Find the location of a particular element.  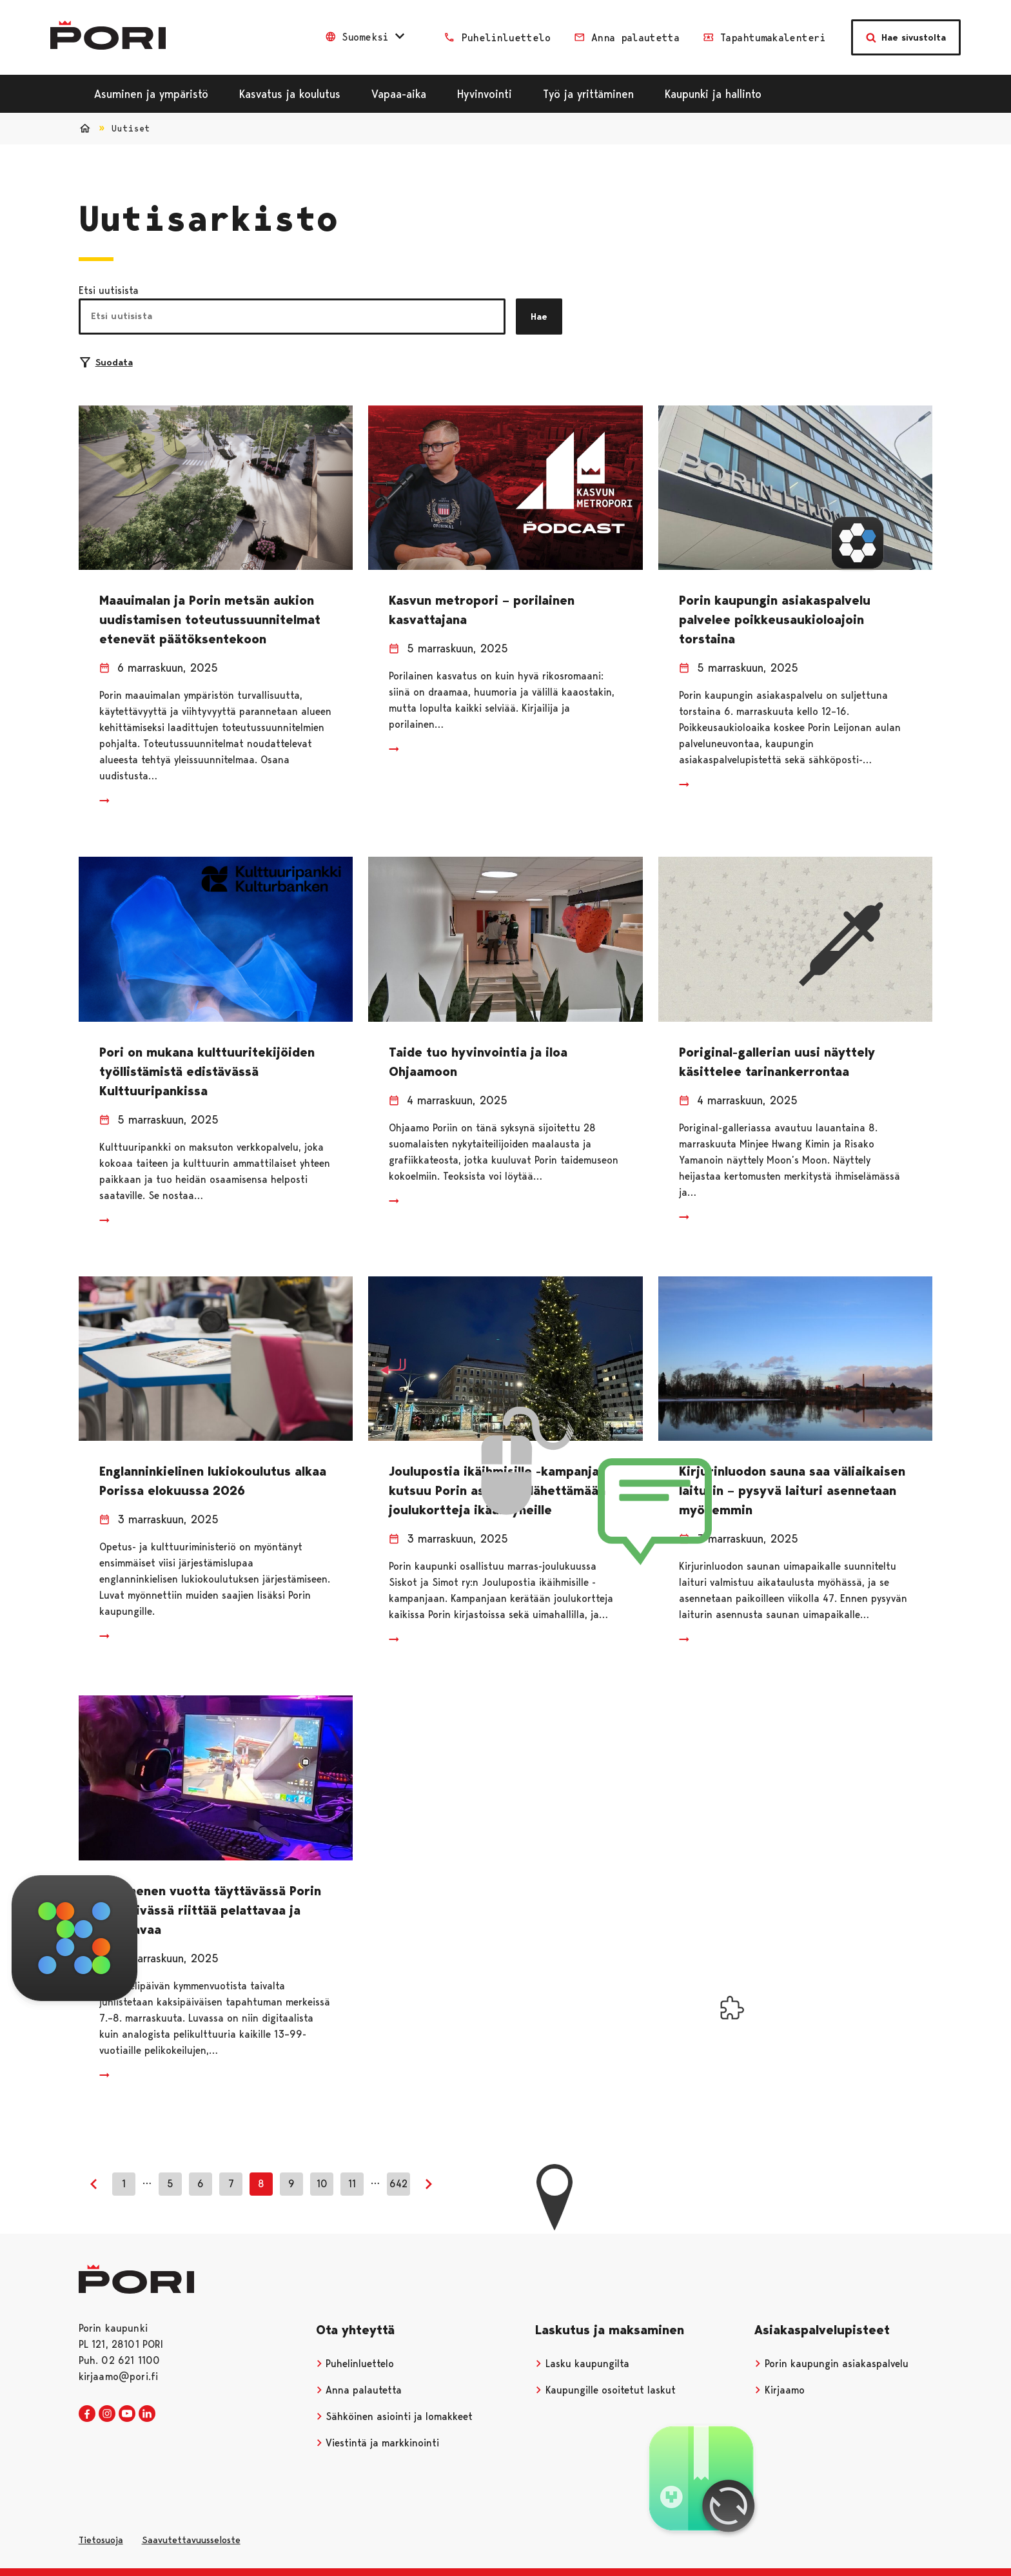

open color picker tool is located at coordinates (840, 944).